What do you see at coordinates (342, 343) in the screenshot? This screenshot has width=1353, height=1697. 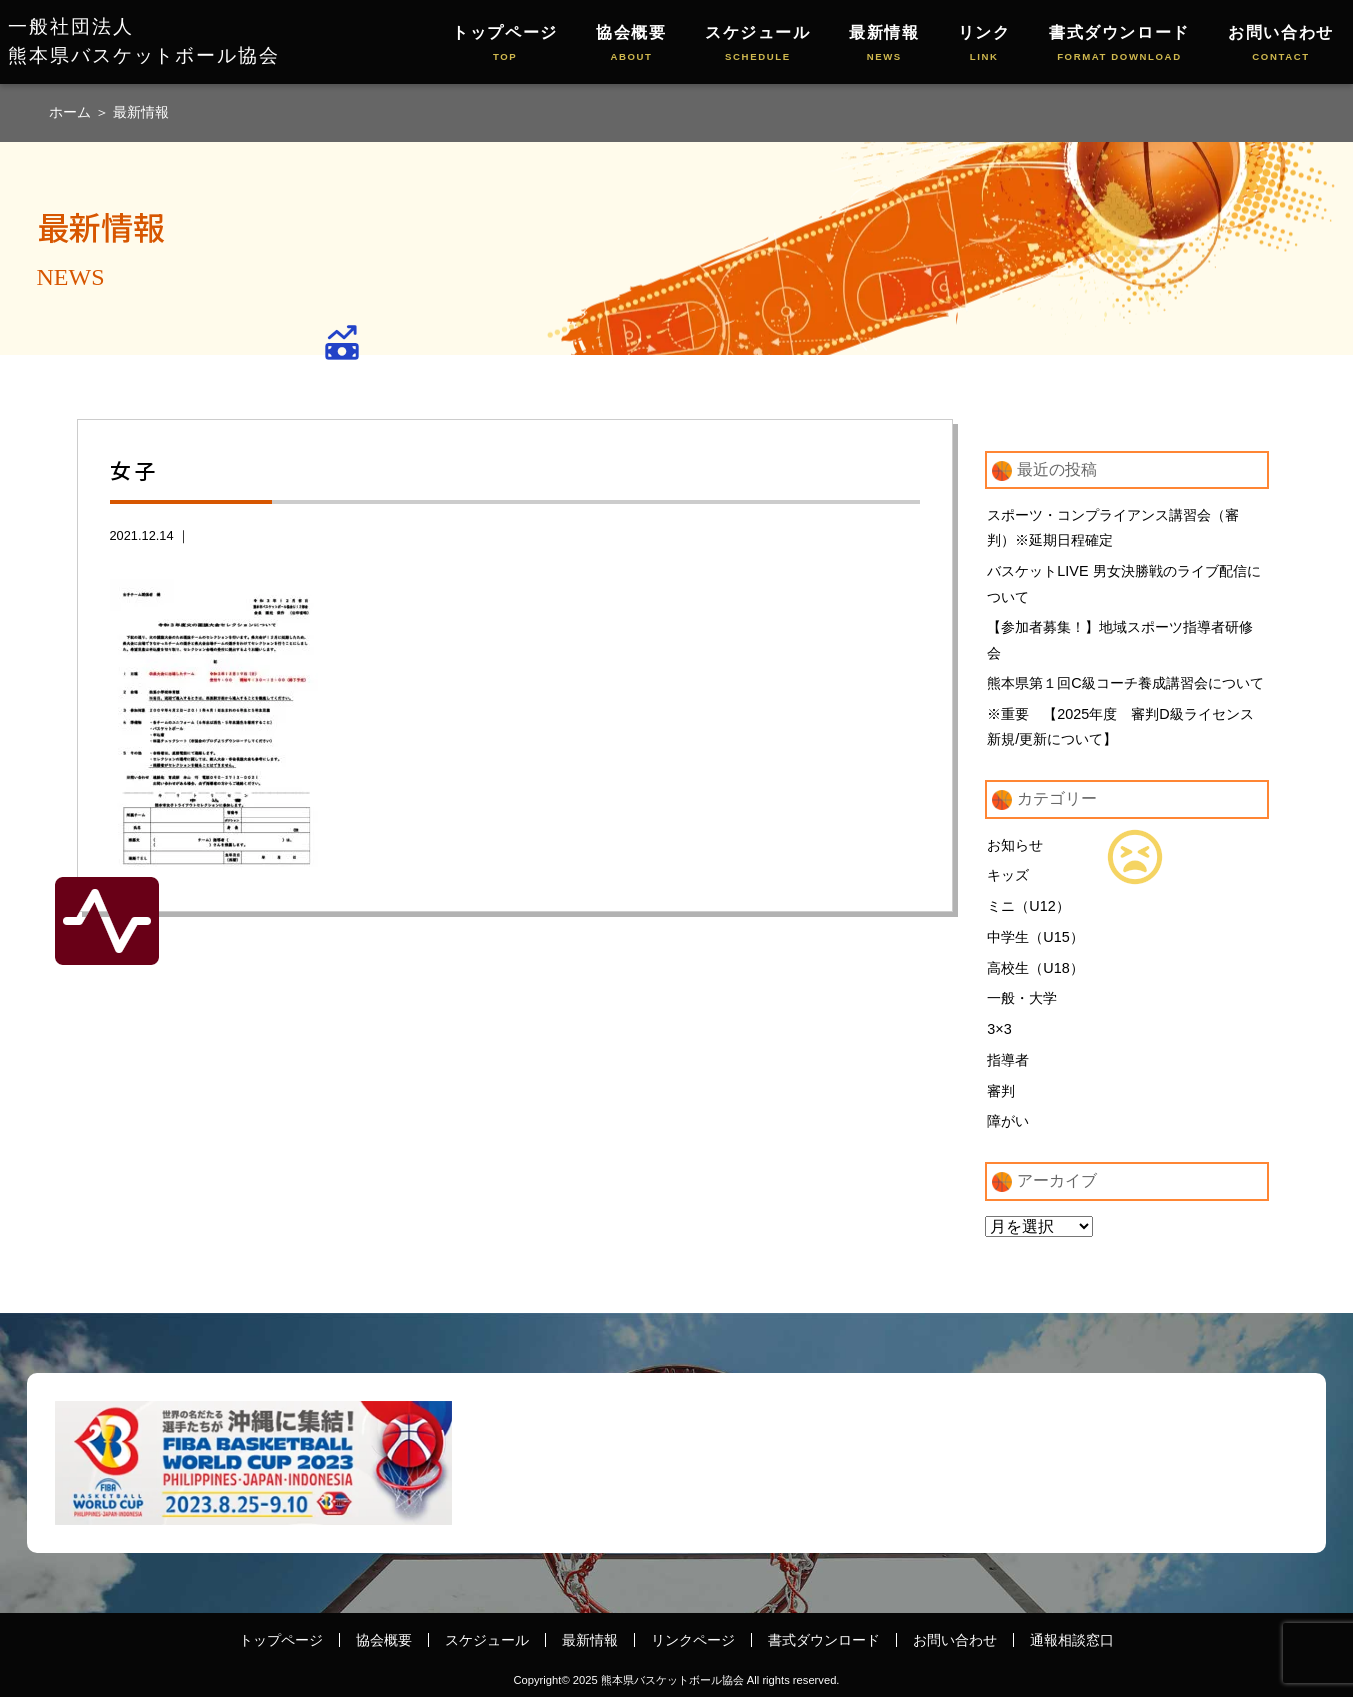 I see `view financial growth or earnings trends` at bounding box center [342, 343].